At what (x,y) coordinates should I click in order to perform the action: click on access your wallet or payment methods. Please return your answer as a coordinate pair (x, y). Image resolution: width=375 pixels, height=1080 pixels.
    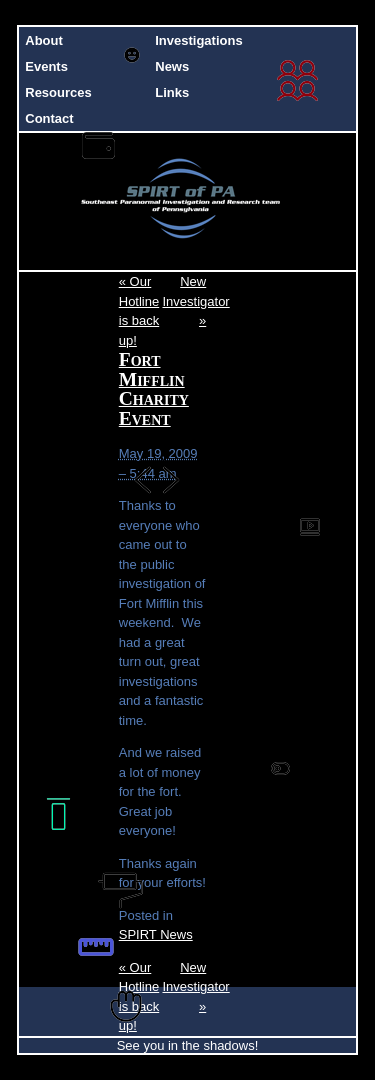
    Looking at the image, I should click on (98, 146).